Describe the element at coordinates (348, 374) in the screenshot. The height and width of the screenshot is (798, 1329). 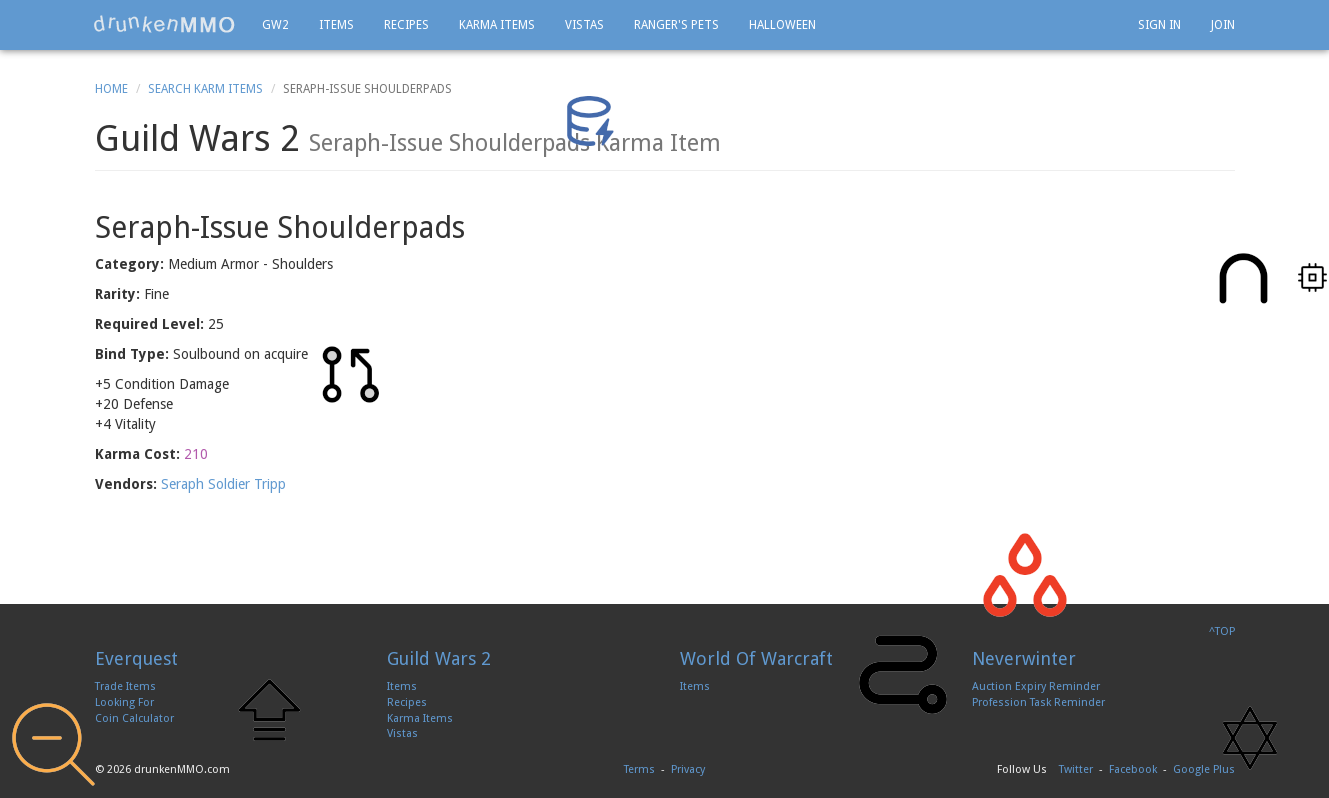
I see `create a new pull request` at that location.